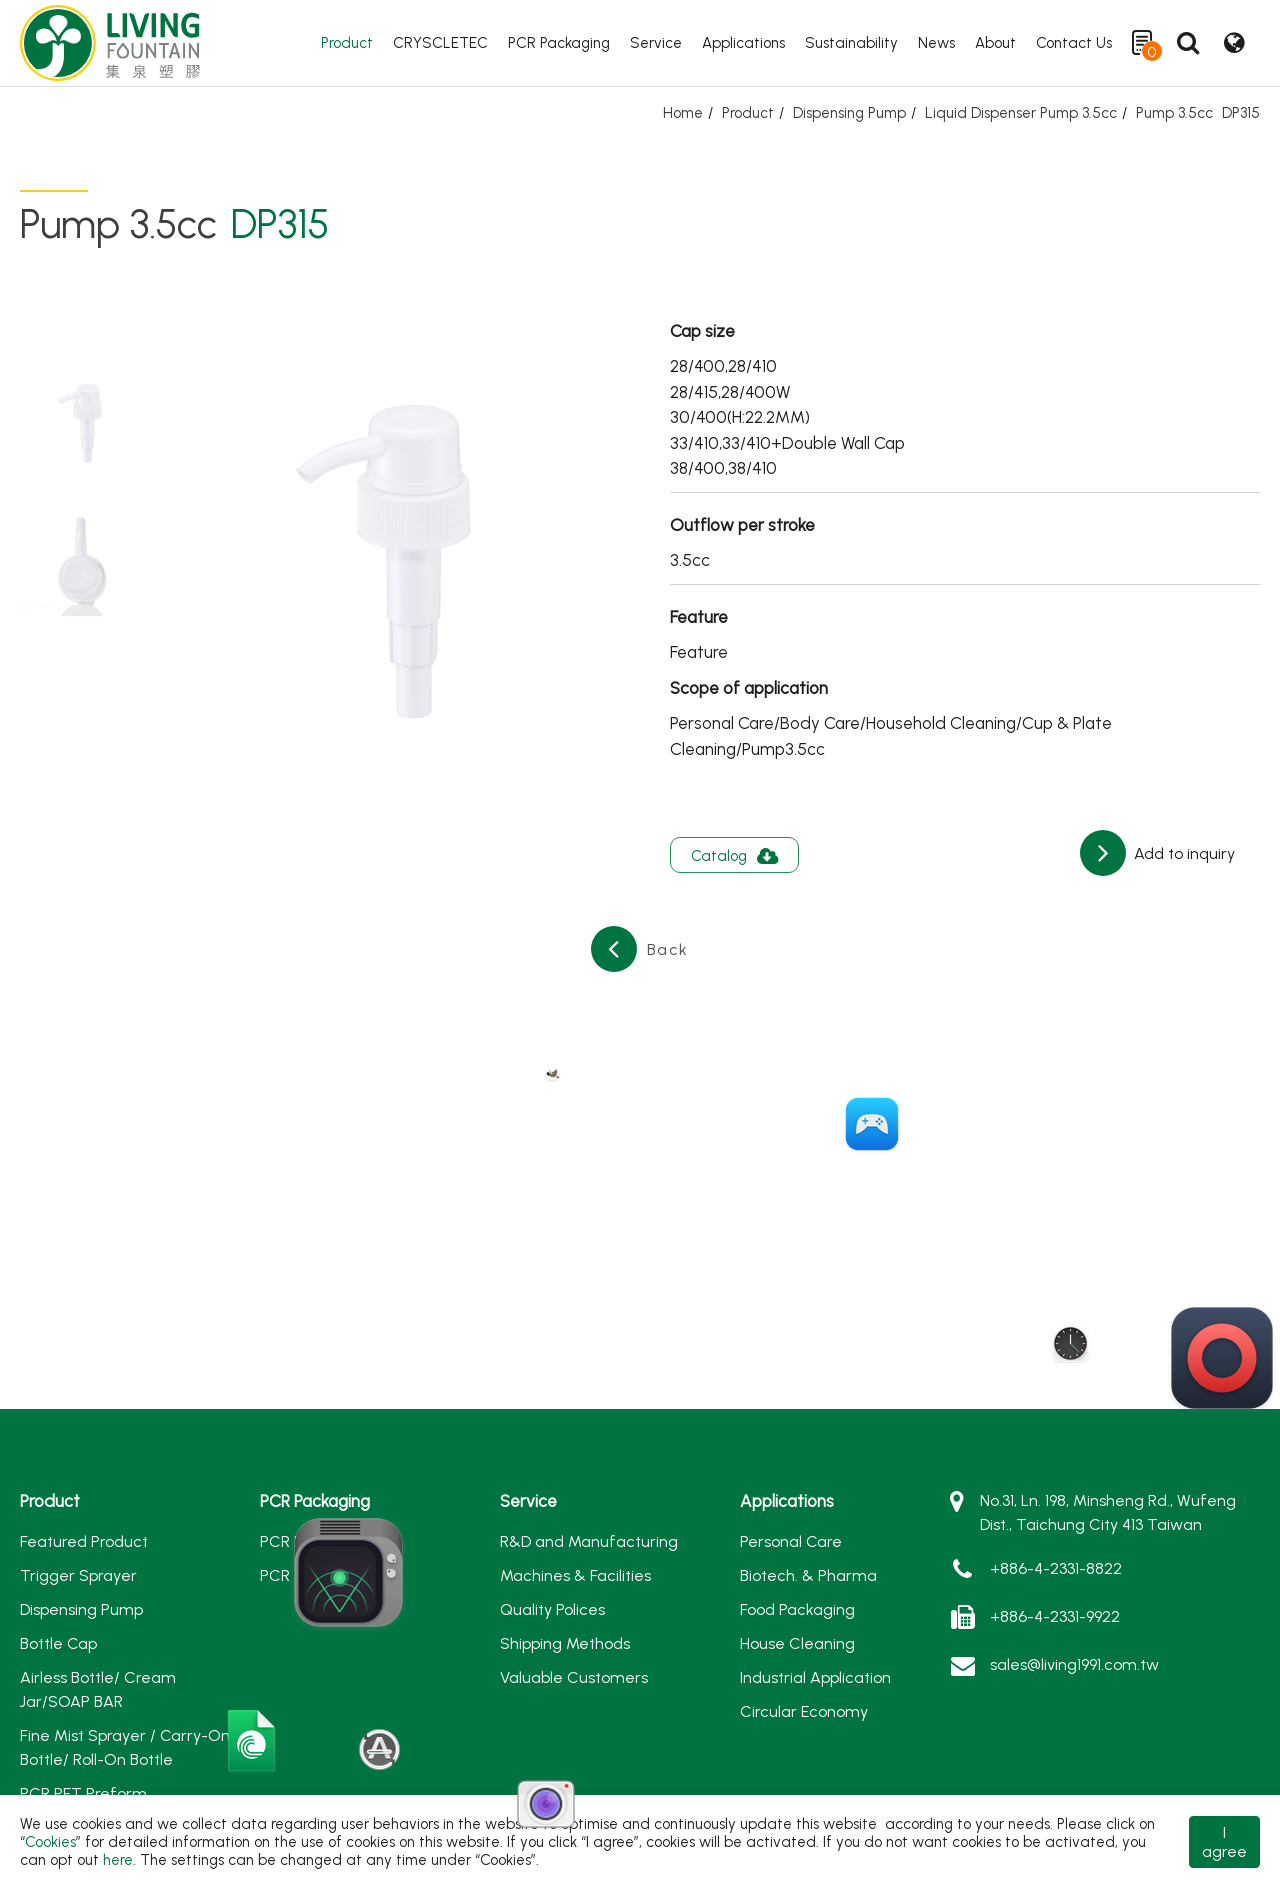 The image size is (1280, 1889). Describe the element at coordinates (379, 1749) in the screenshot. I see `open the software updater application` at that location.